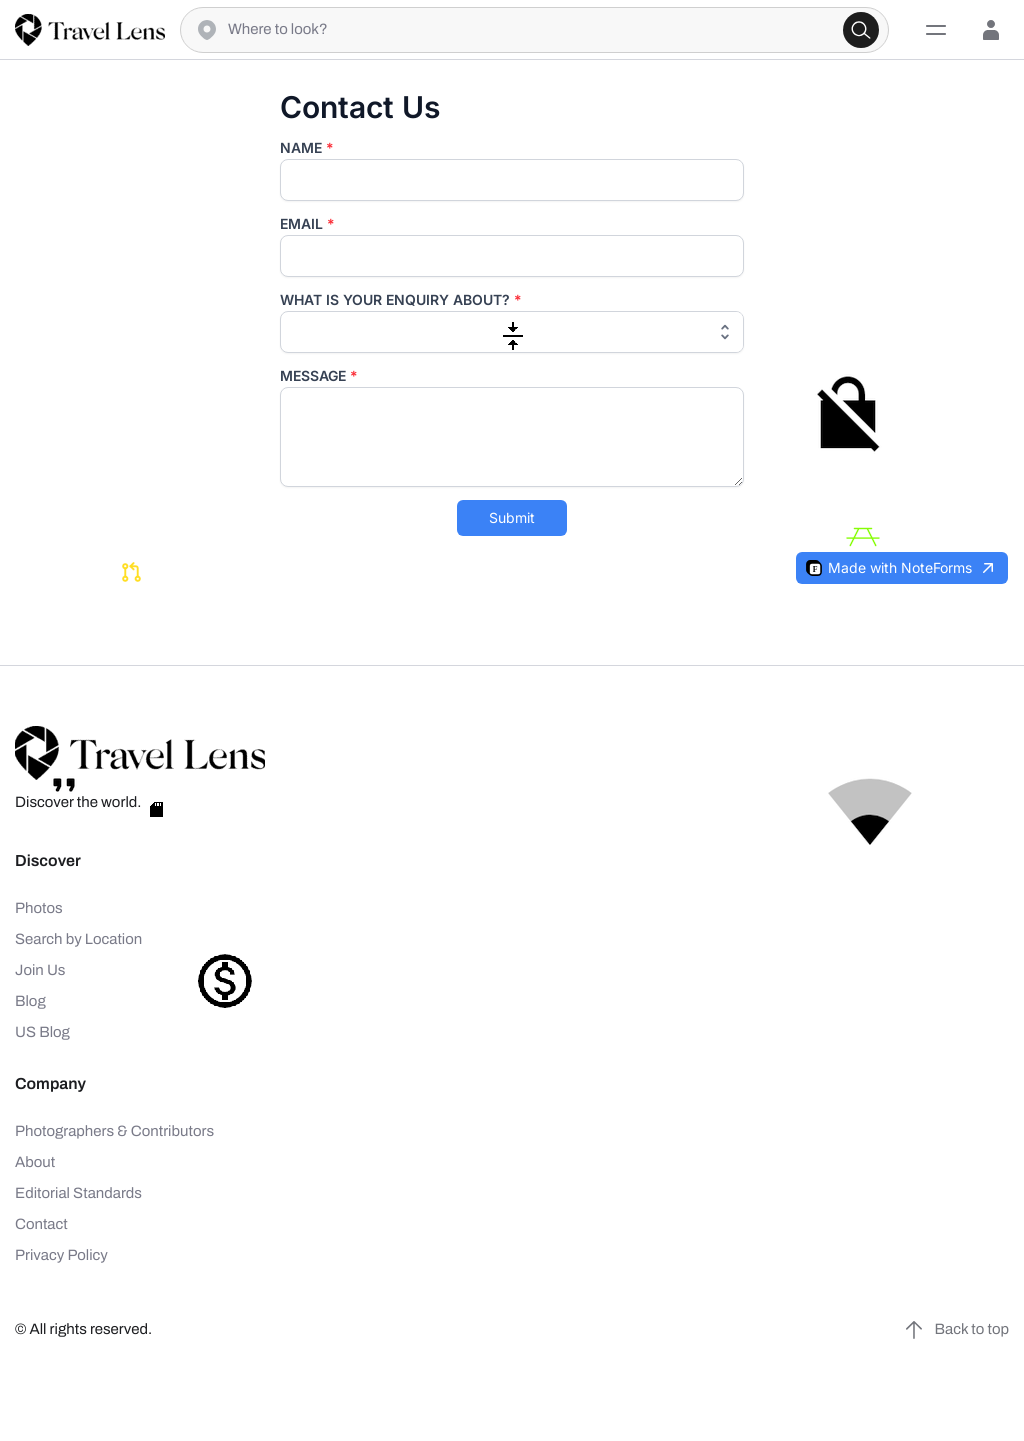 This screenshot has height=1441, width=1024. What do you see at coordinates (863, 537) in the screenshot?
I see `find nearby picnic areas or rest stops` at bounding box center [863, 537].